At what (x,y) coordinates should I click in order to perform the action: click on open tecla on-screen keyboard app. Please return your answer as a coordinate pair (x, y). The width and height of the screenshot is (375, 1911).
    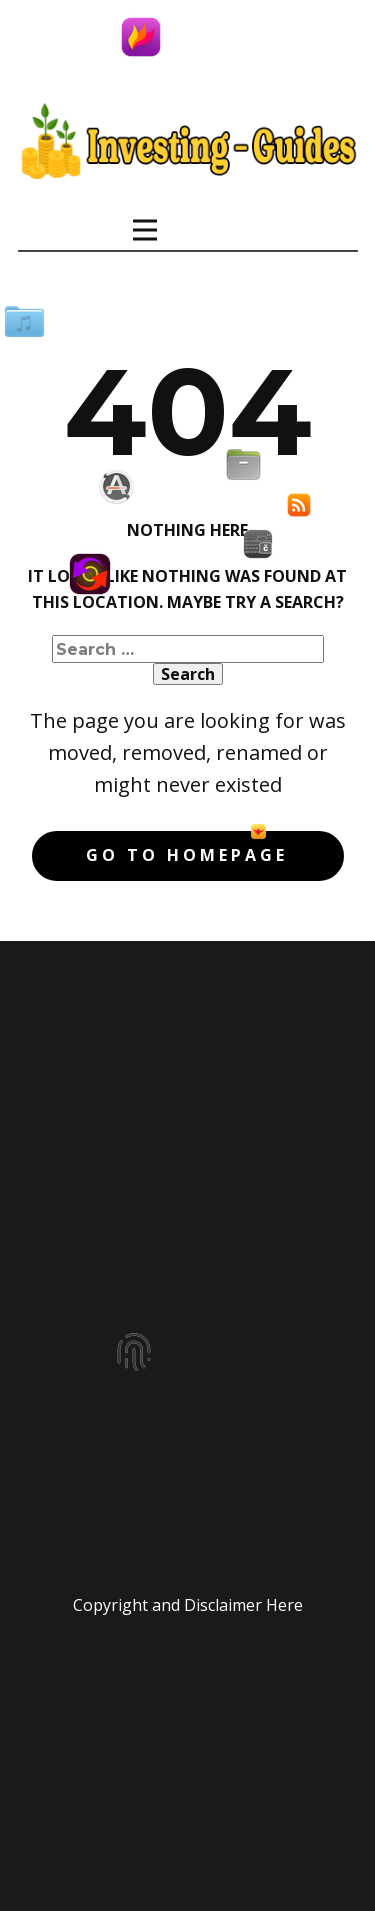
    Looking at the image, I should click on (258, 544).